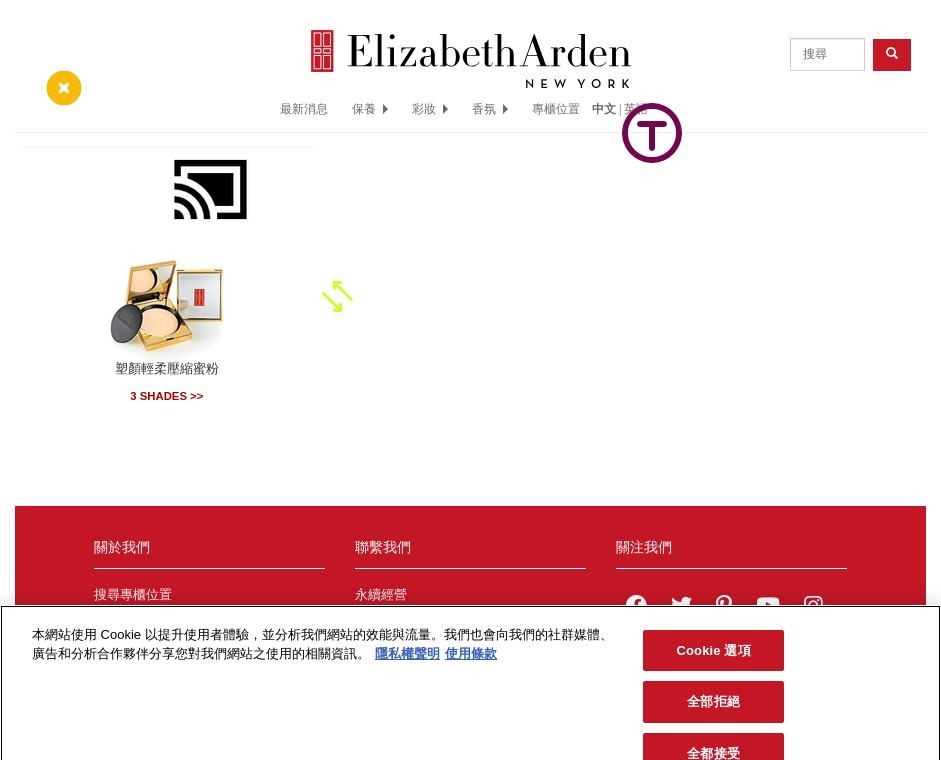 This screenshot has width=941, height=760. What do you see at coordinates (64, 88) in the screenshot?
I see `close or dismiss a dialog` at bounding box center [64, 88].